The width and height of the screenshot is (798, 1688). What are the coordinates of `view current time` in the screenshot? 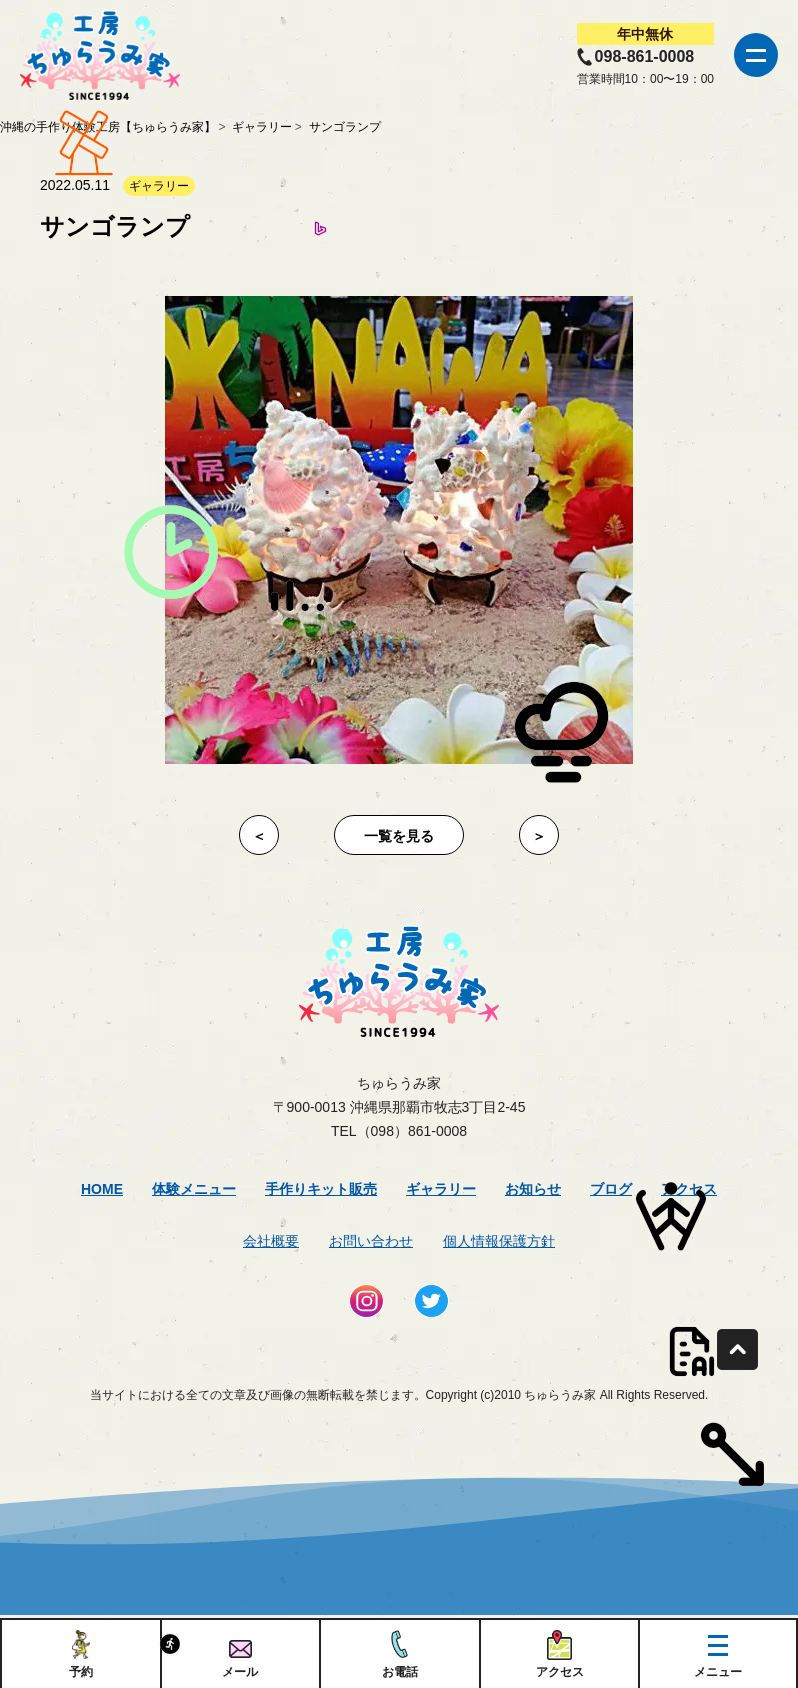 It's located at (171, 552).